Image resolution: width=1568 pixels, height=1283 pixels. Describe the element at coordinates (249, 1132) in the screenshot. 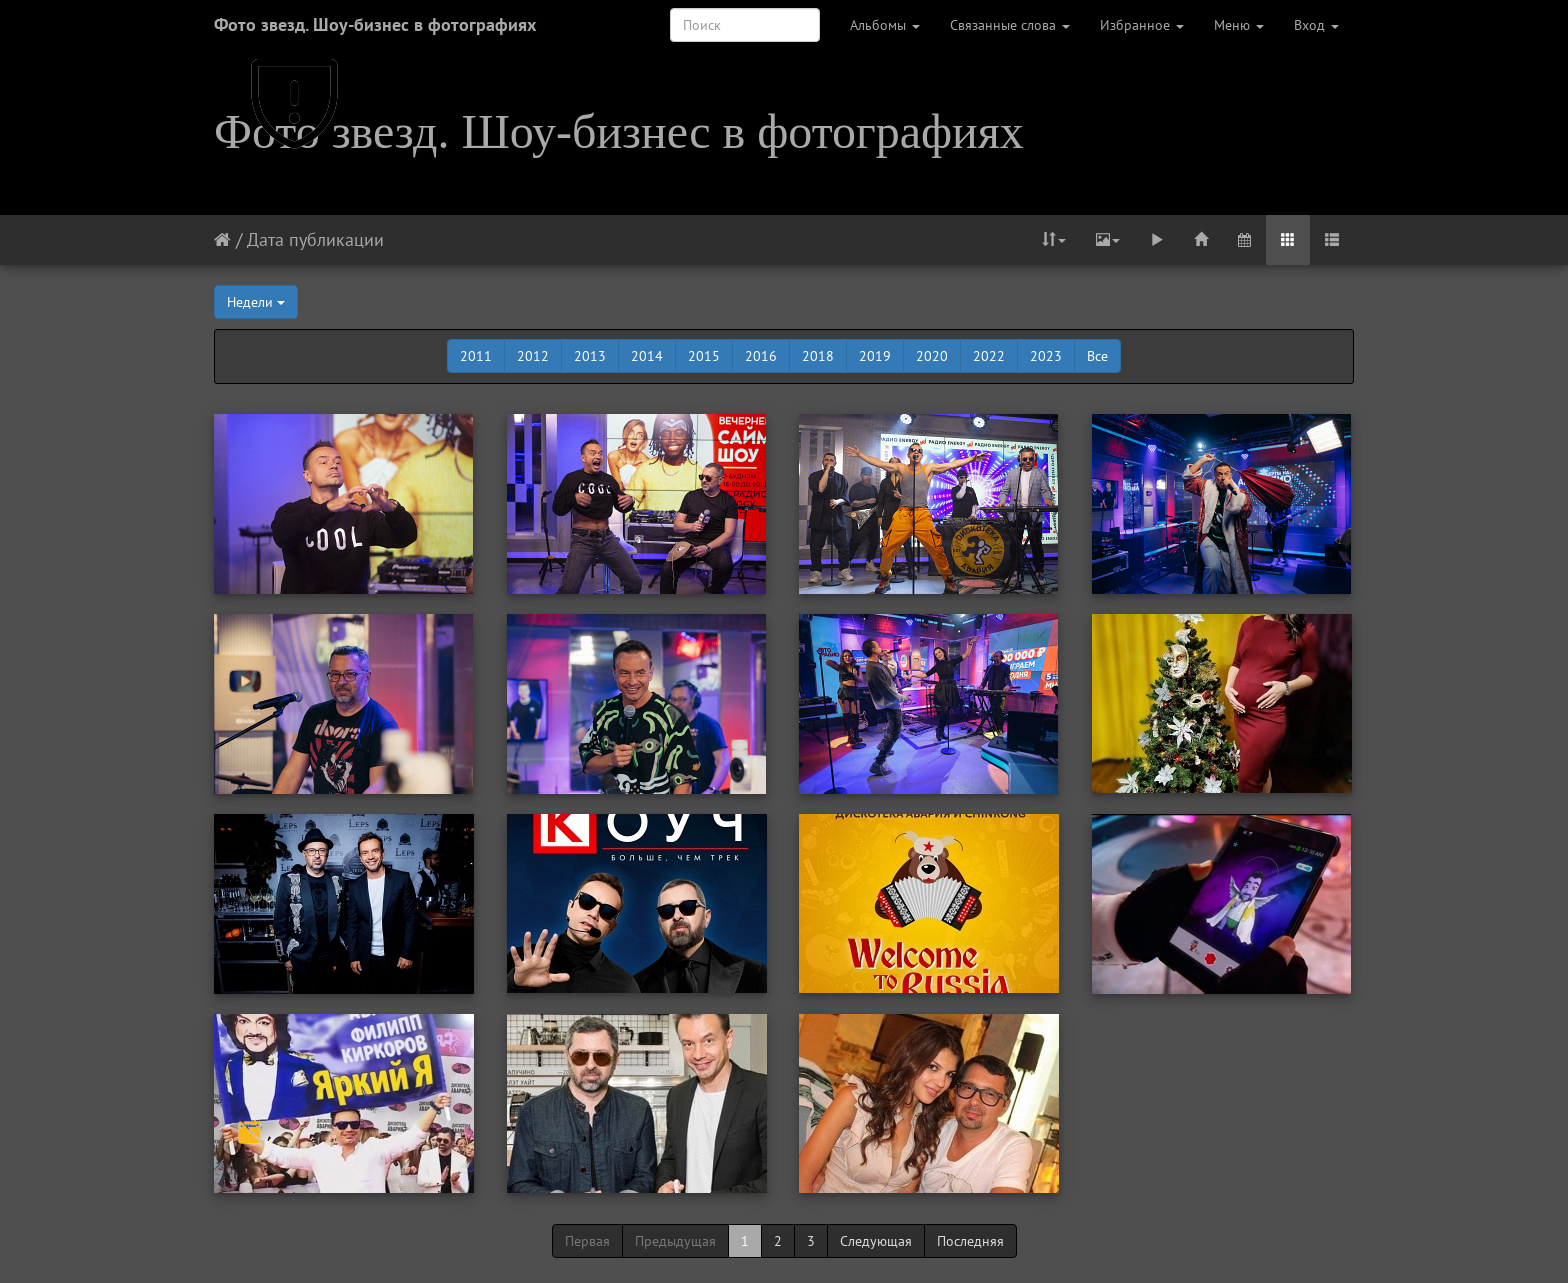

I see `disable or cancel calendar events` at that location.